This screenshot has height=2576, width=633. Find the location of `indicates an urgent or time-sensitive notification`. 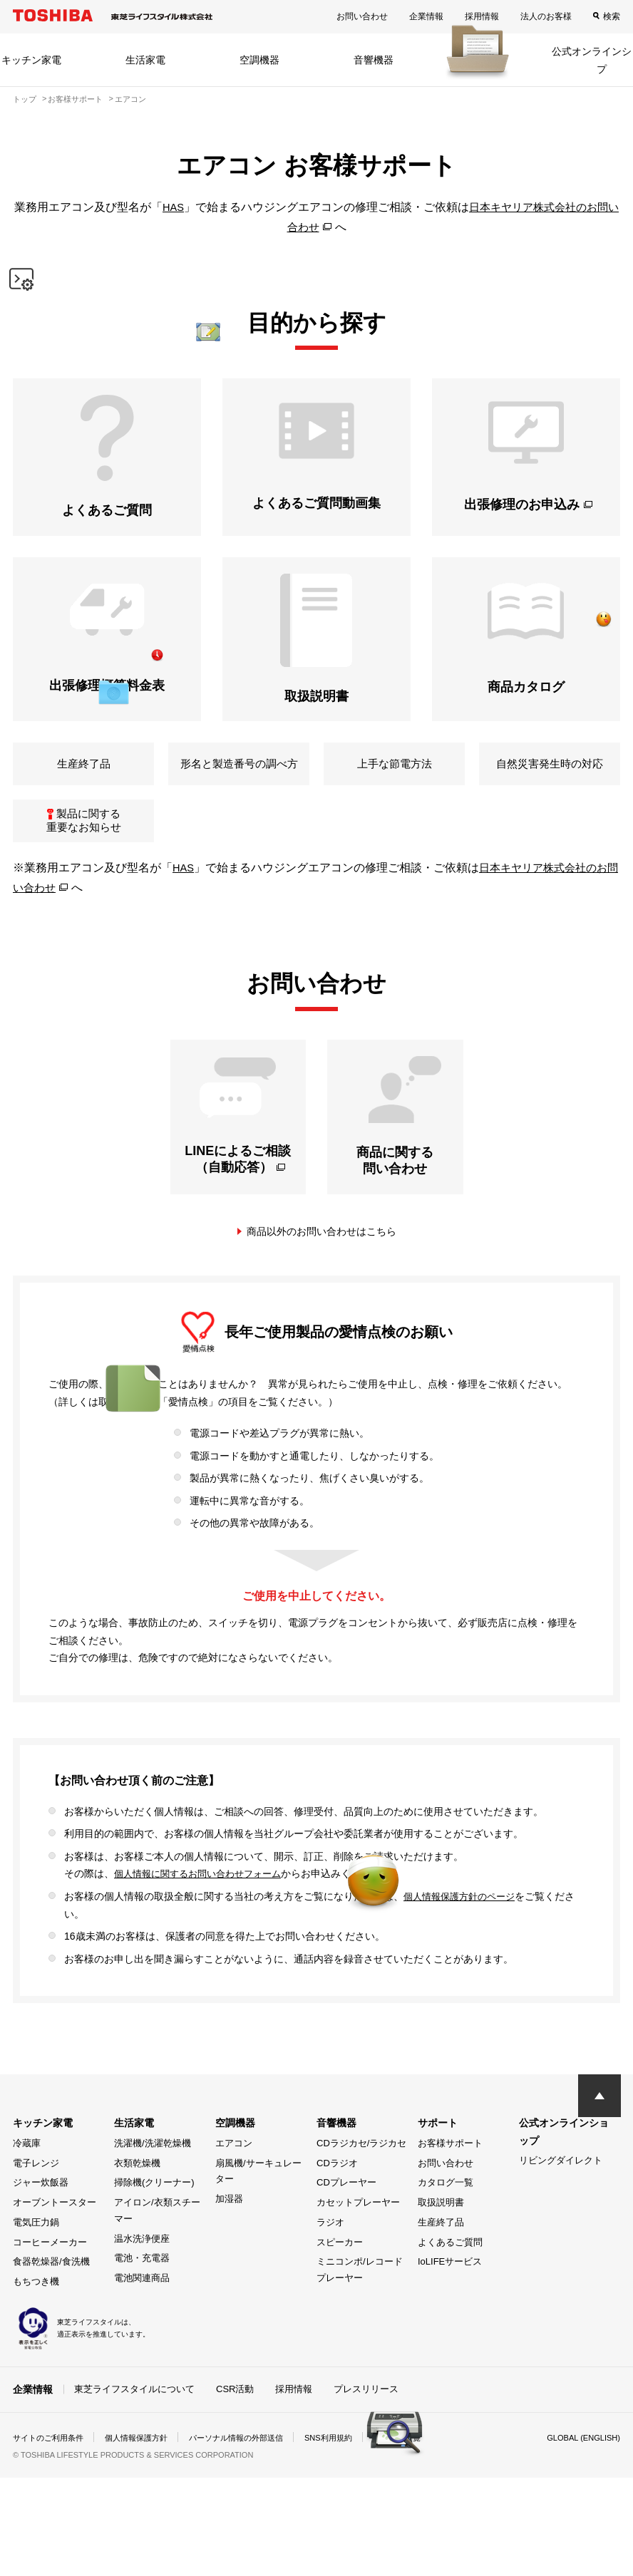

indicates an urgent or time-sensitive notification is located at coordinates (157, 655).